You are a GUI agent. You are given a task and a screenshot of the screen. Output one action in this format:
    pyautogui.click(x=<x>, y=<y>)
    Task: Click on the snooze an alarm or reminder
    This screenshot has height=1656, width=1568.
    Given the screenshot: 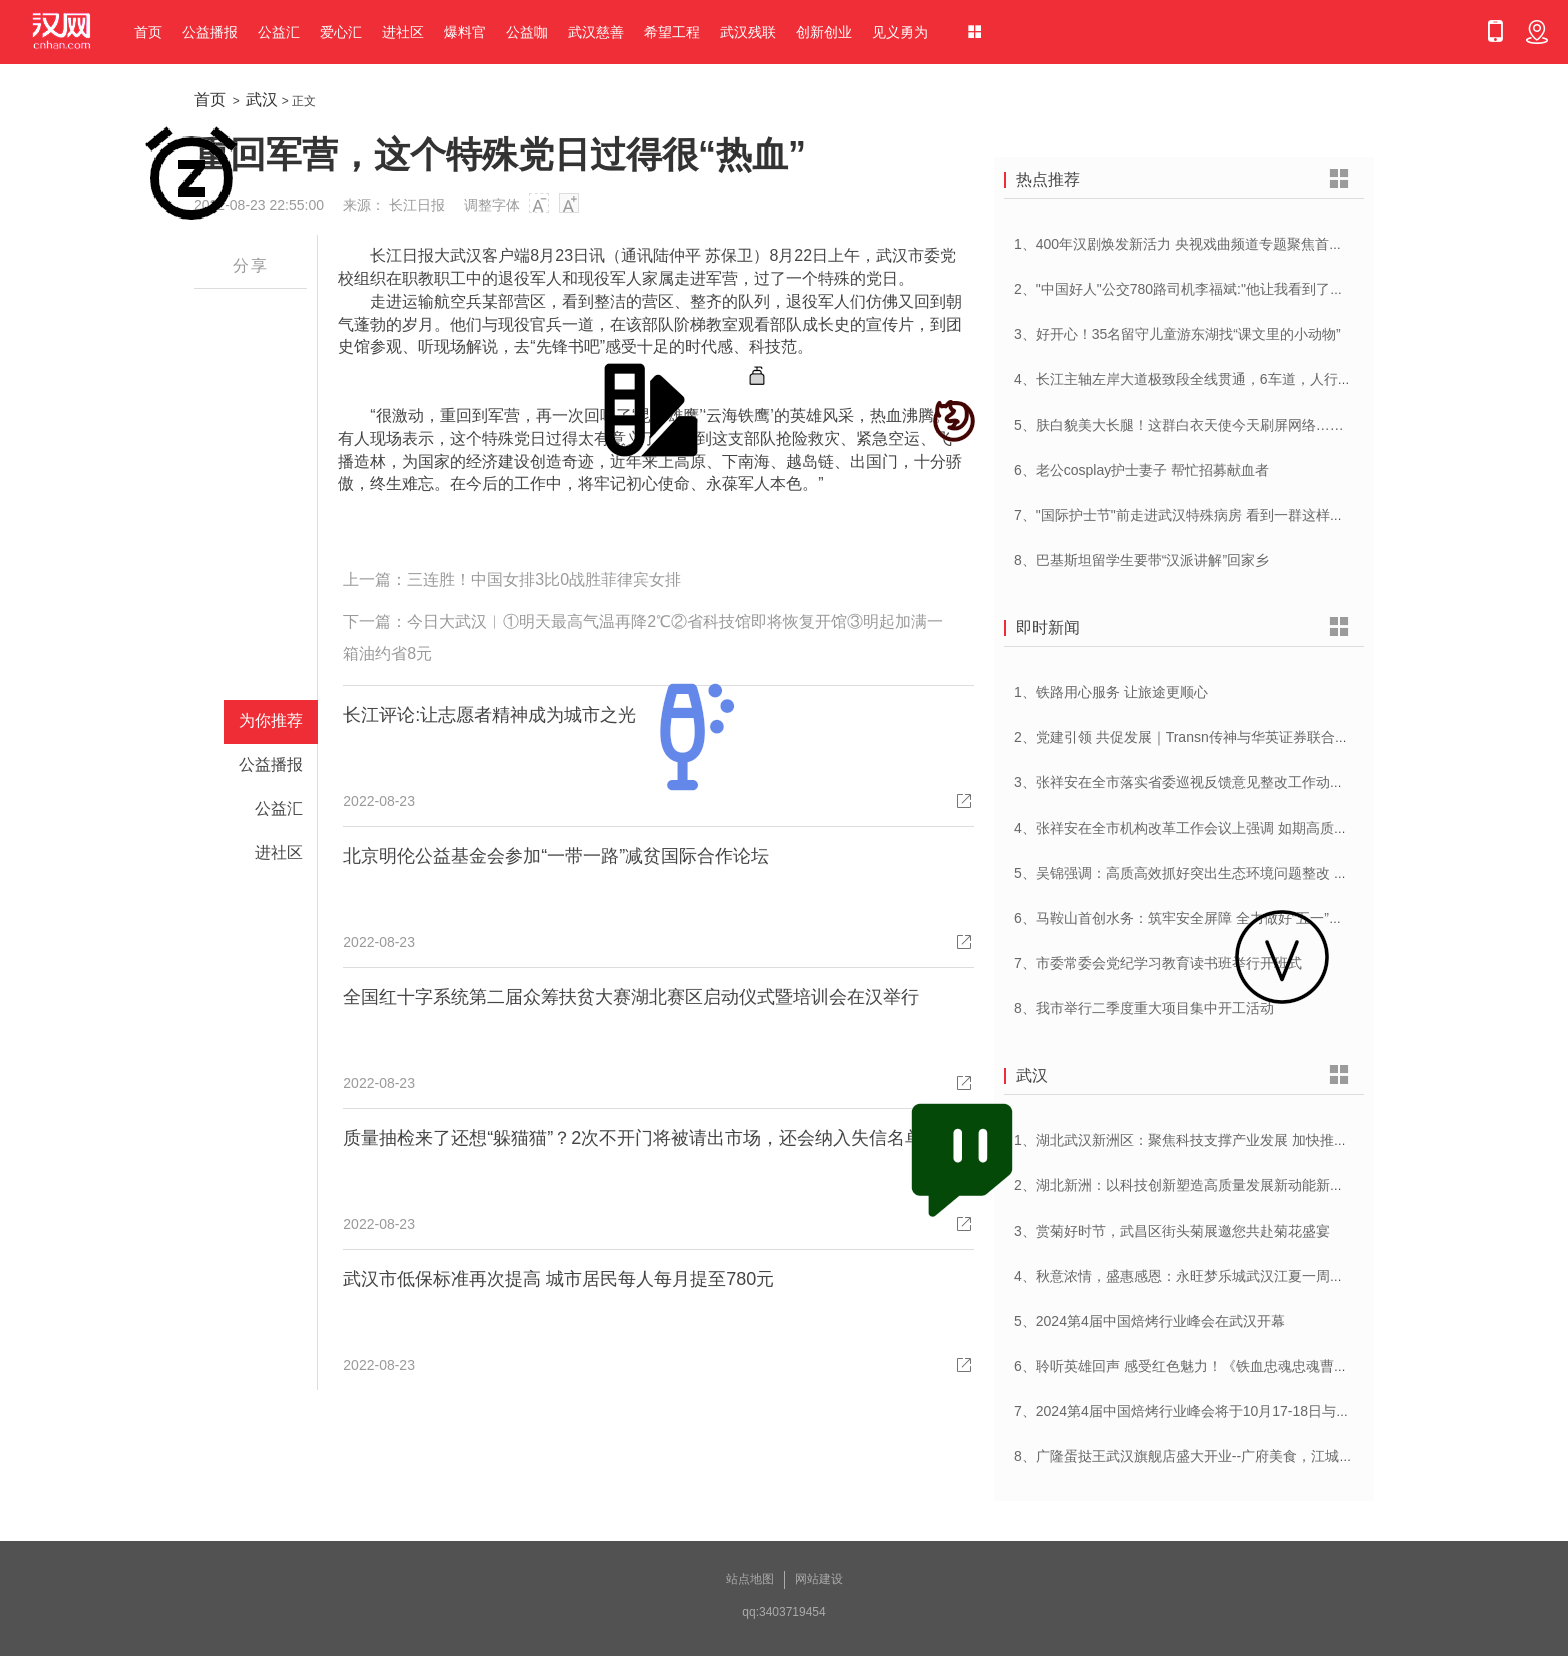 What is the action you would take?
    pyautogui.click(x=191, y=173)
    